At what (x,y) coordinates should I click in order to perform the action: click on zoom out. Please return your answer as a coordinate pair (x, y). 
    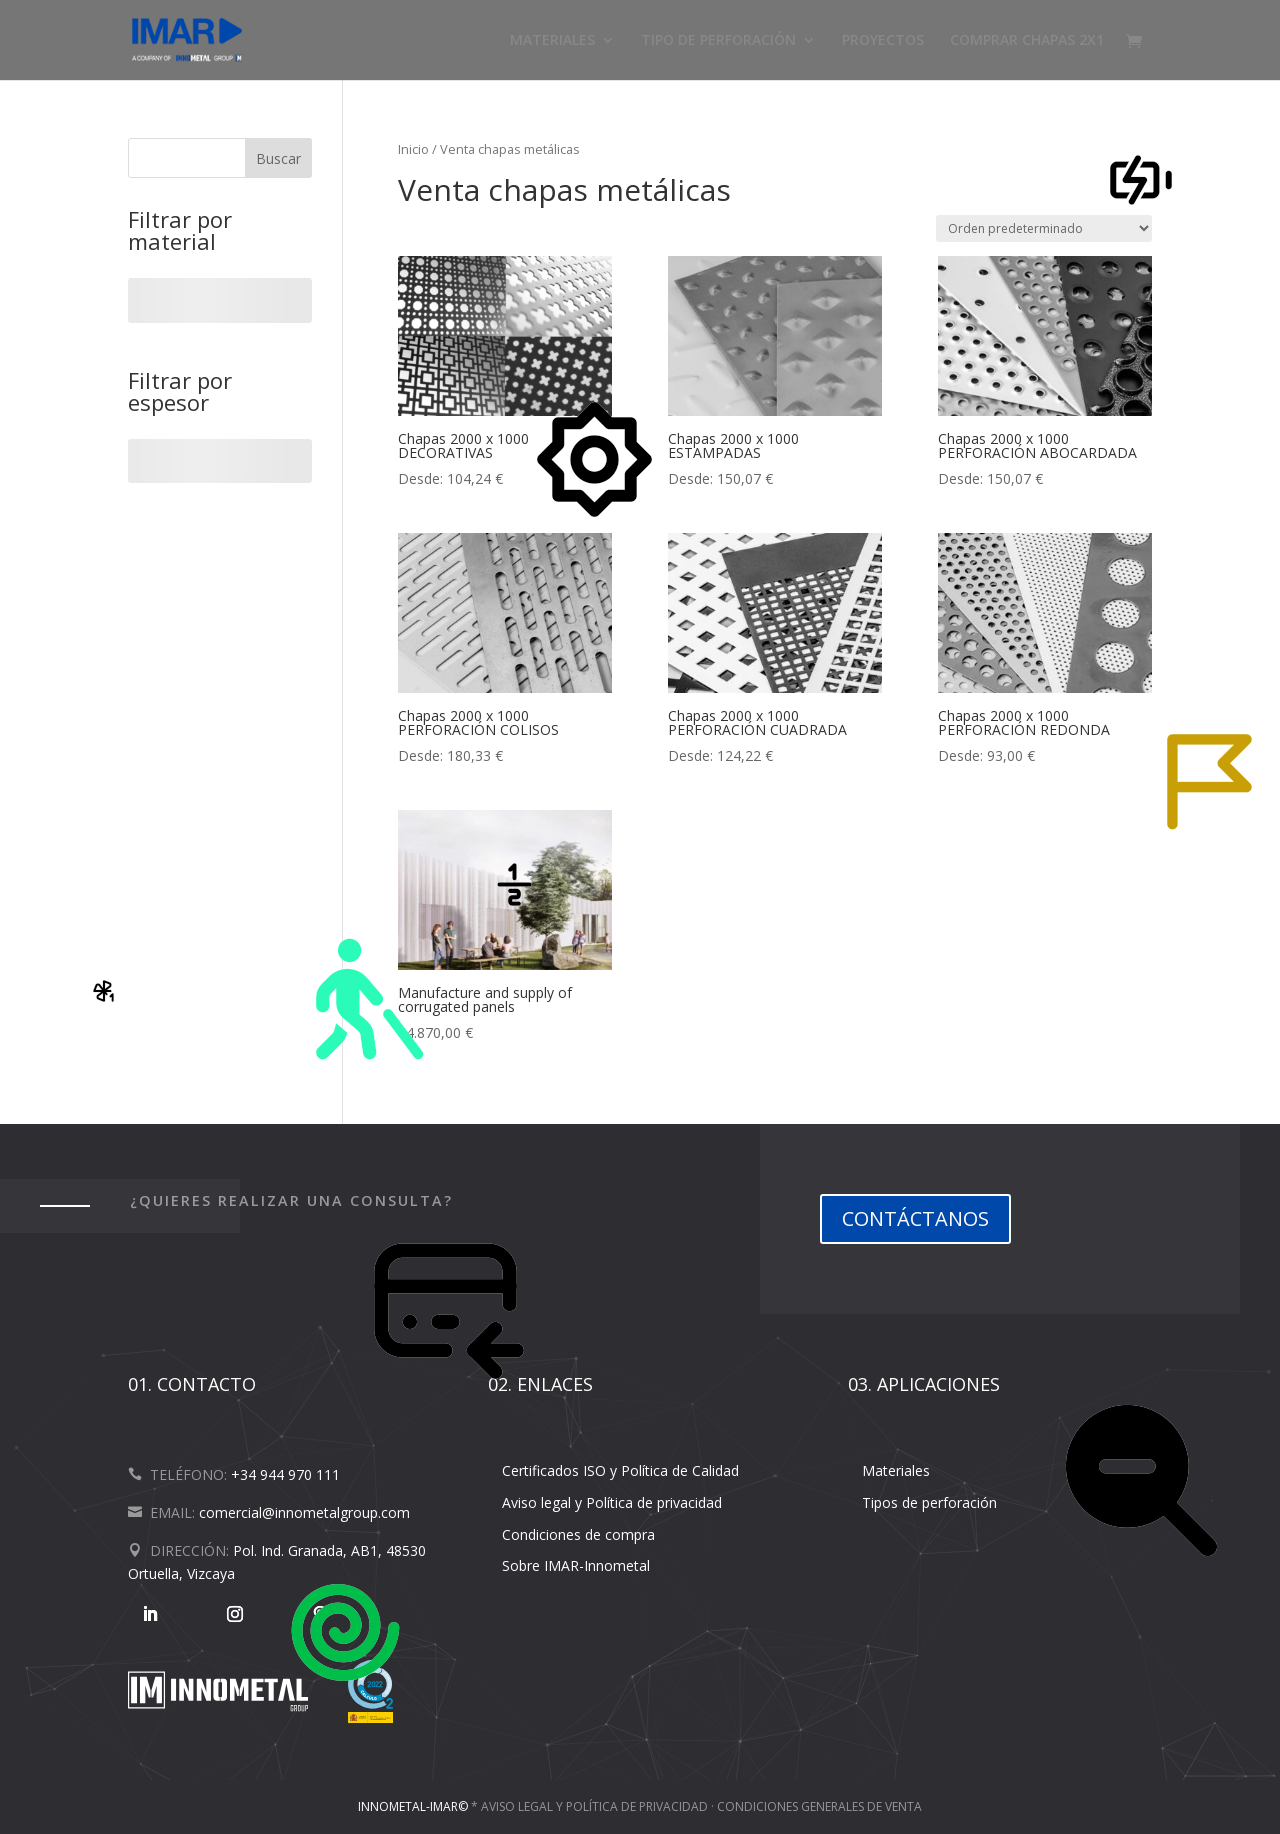
    Looking at the image, I should click on (1141, 1480).